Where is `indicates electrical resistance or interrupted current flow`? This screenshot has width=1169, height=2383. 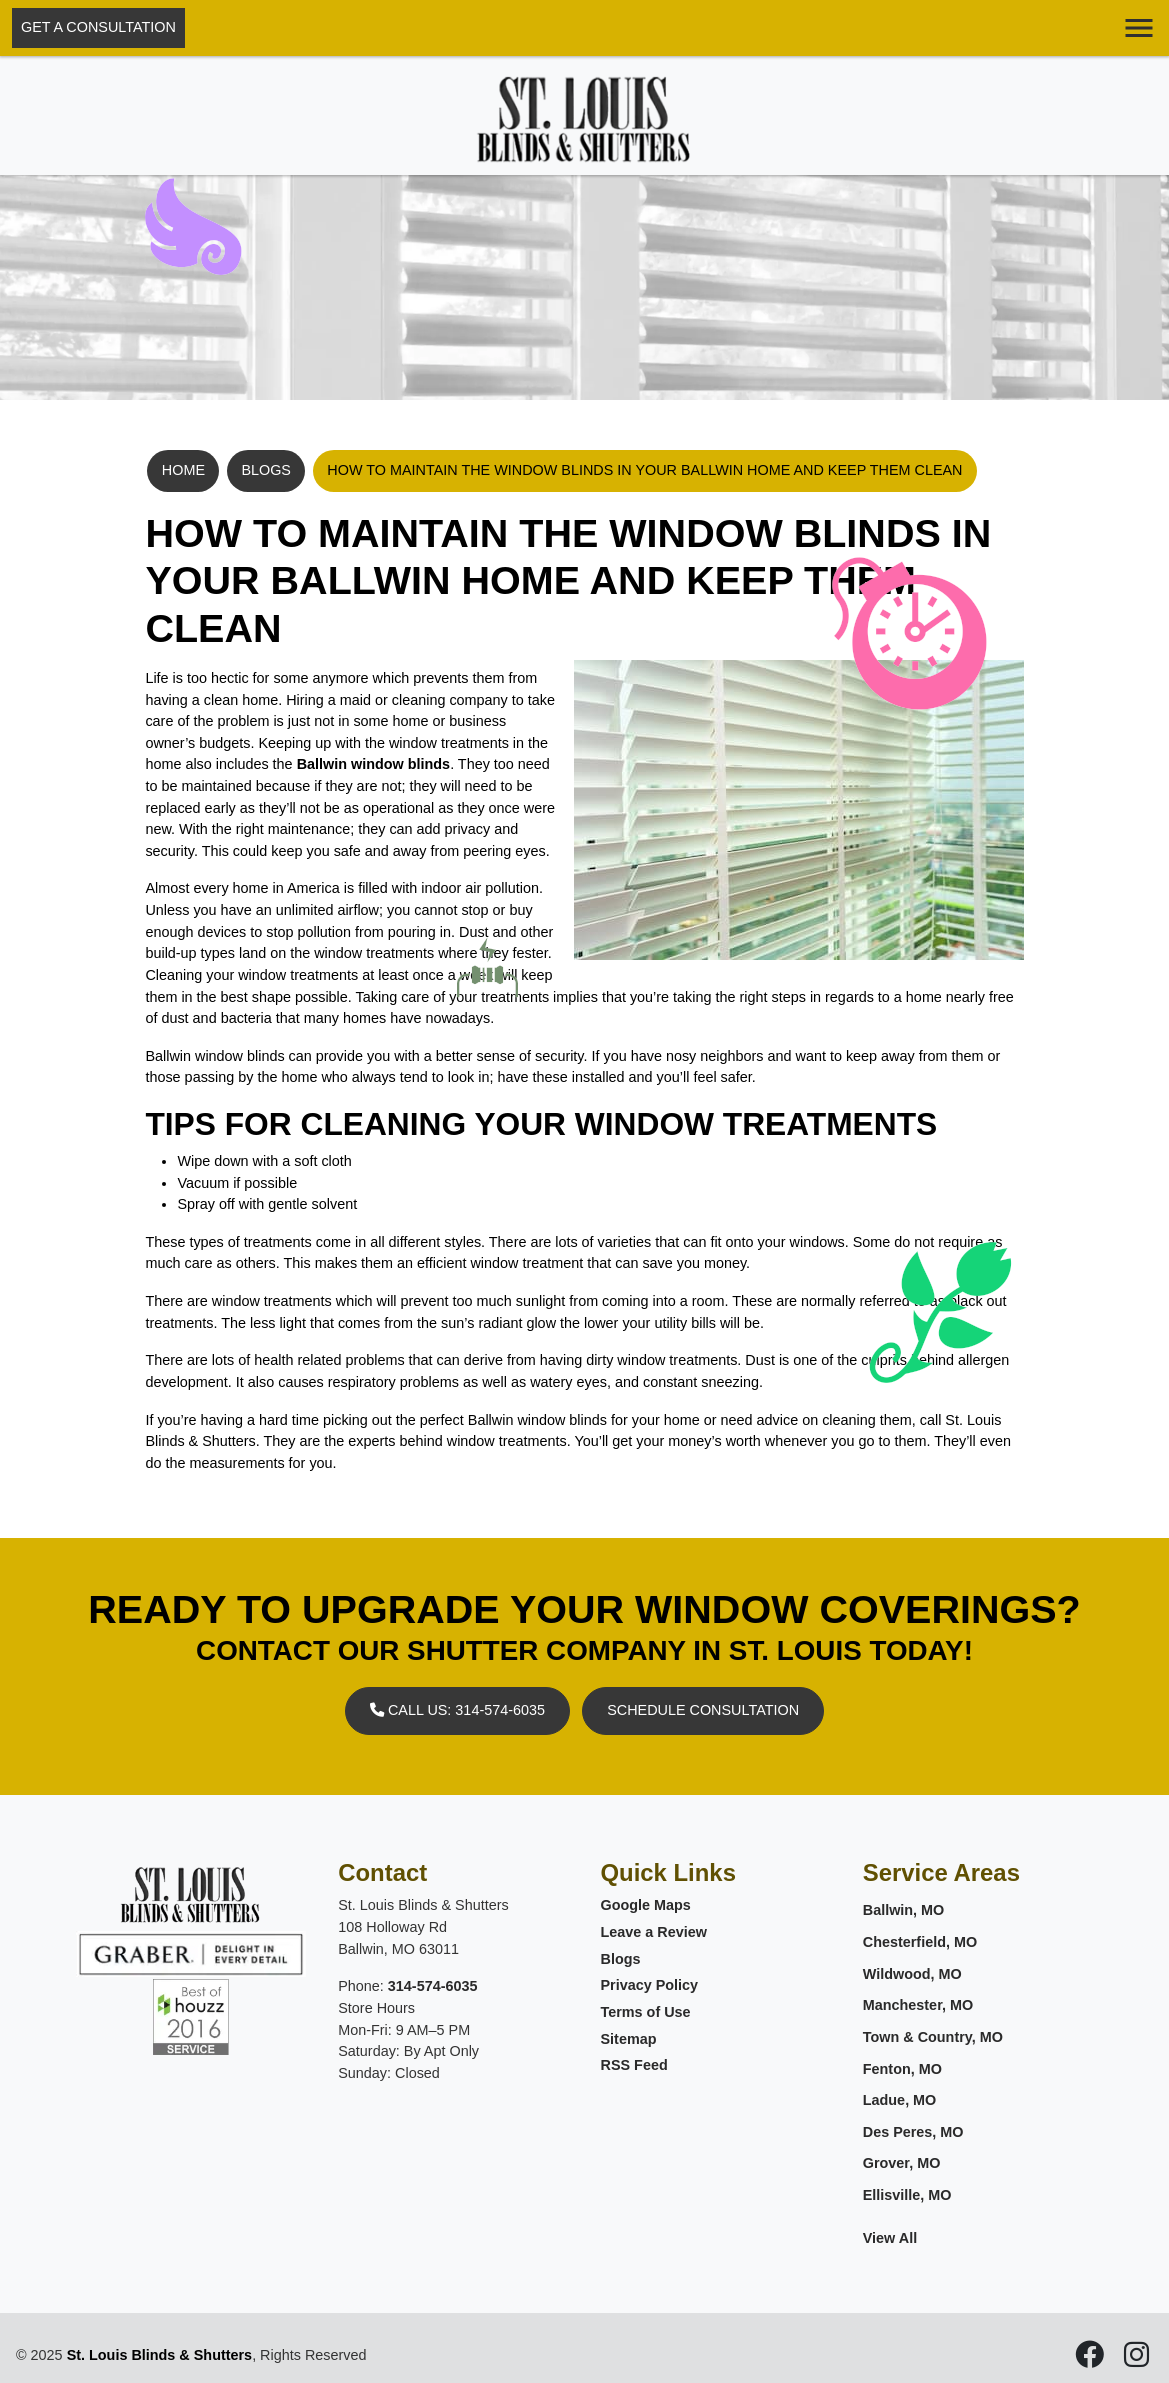
indicates electrical resistance or interrupted current flow is located at coordinates (487, 966).